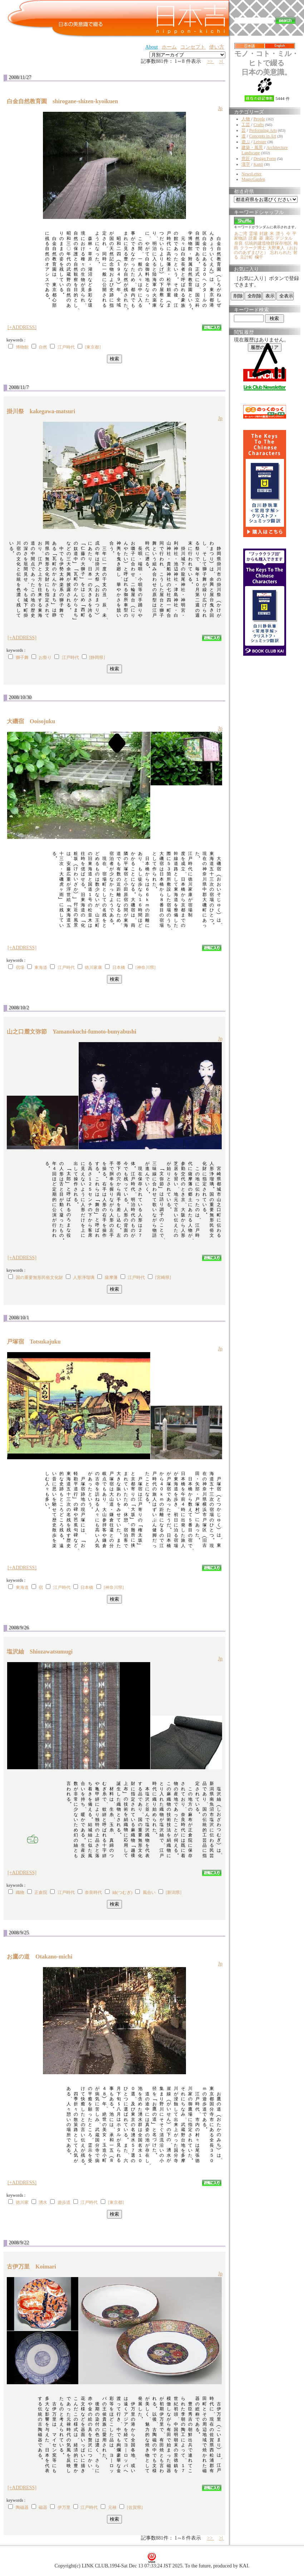 This screenshot has height=2576, width=304. Describe the element at coordinates (117, 743) in the screenshot. I see `add or select a keyframe in animation timeline` at that location.